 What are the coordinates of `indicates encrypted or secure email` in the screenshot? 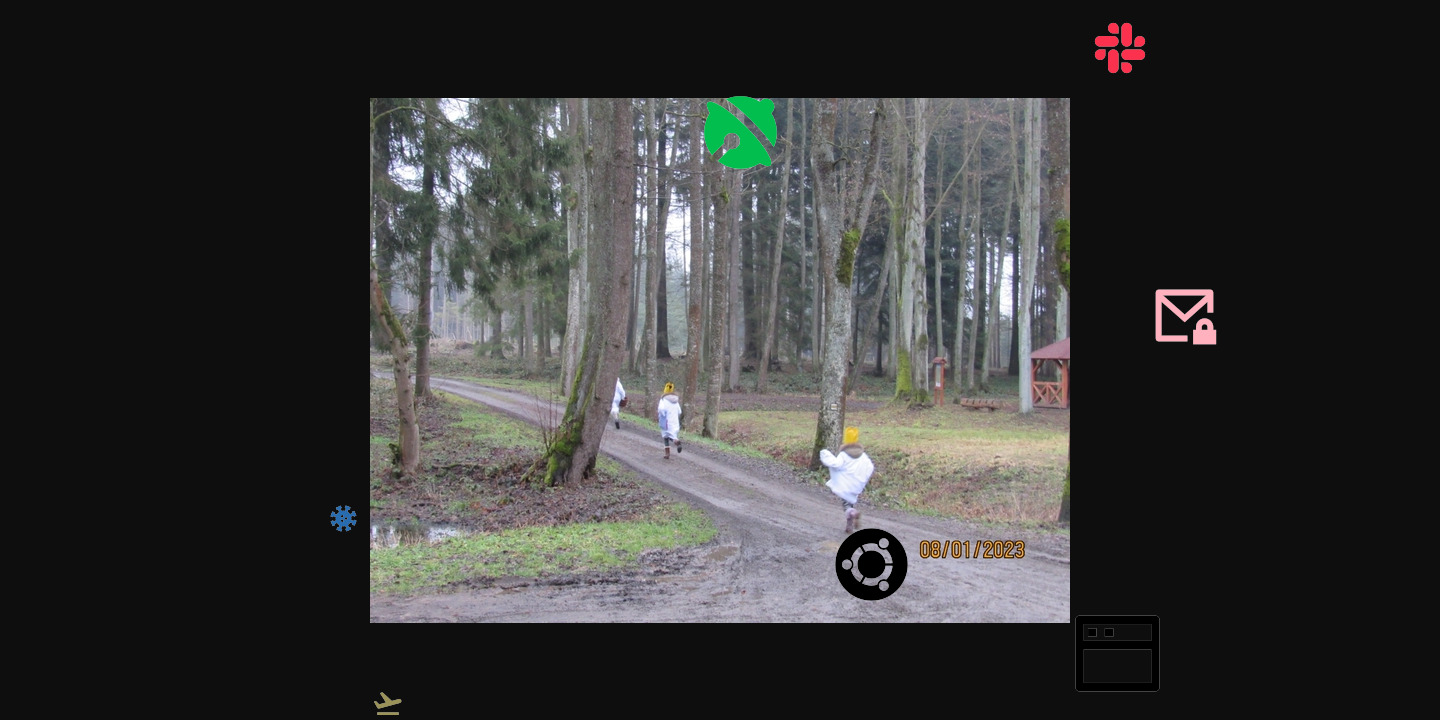 It's located at (1184, 315).